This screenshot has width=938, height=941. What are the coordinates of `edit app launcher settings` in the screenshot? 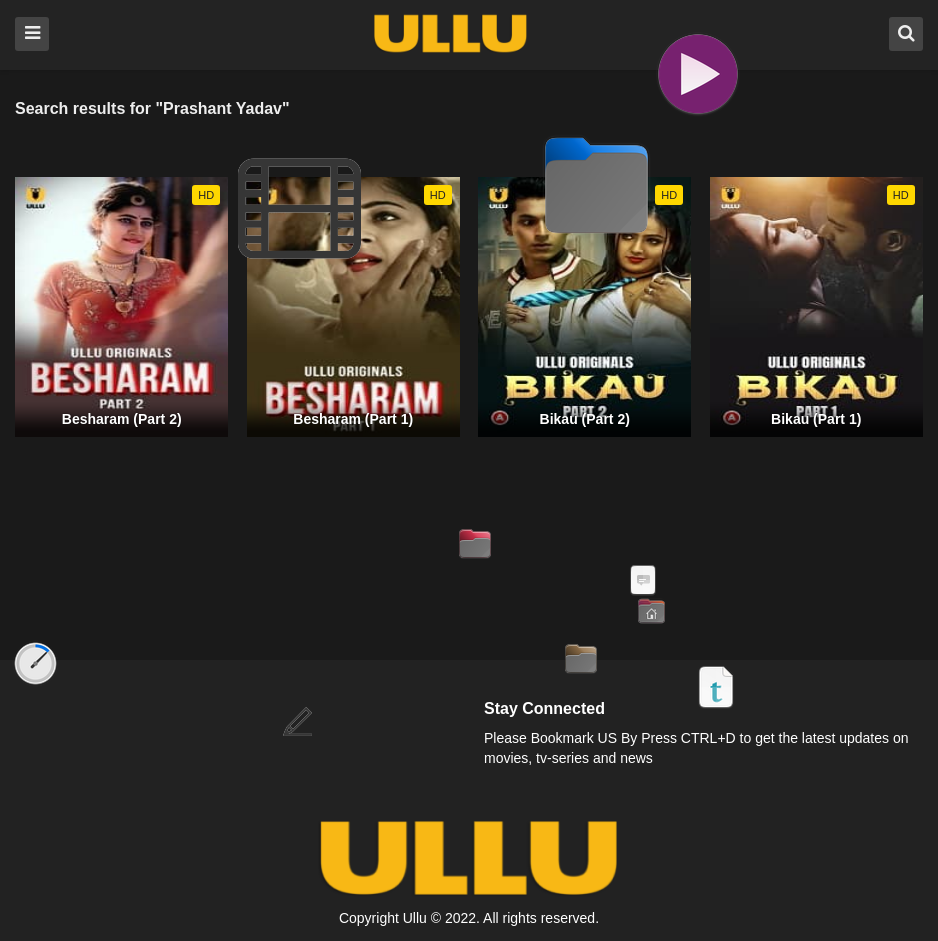 It's located at (297, 721).